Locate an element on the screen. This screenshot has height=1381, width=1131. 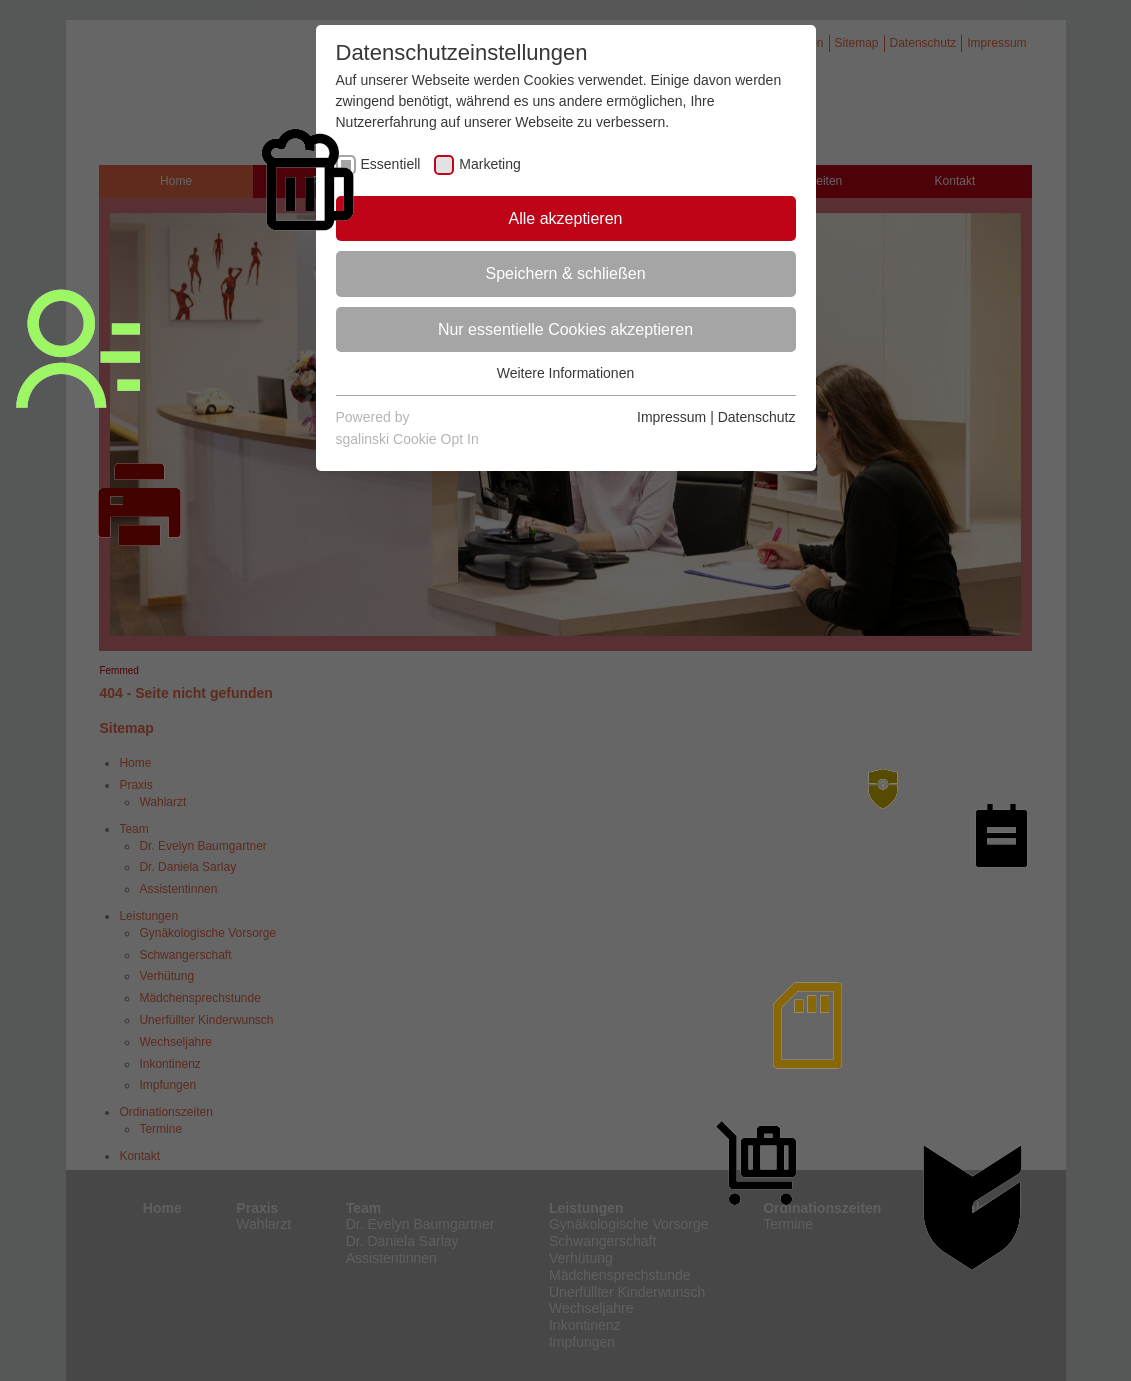
view your to-do list is located at coordinates (1001, 838).